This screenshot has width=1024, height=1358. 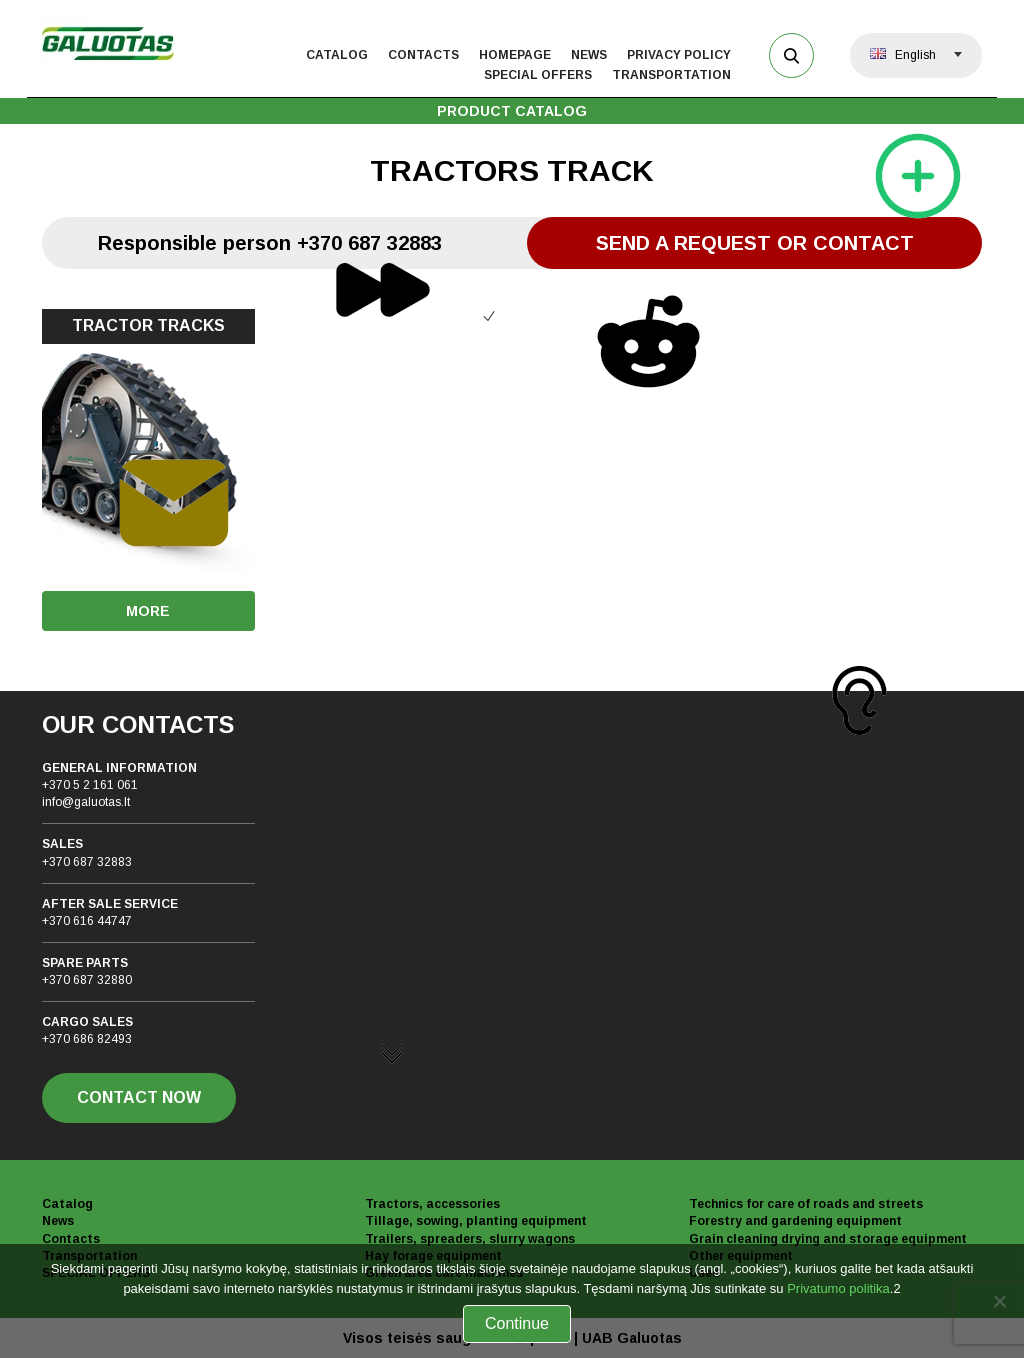 I want to click on open the reddit app, so click(x=648, y=346).